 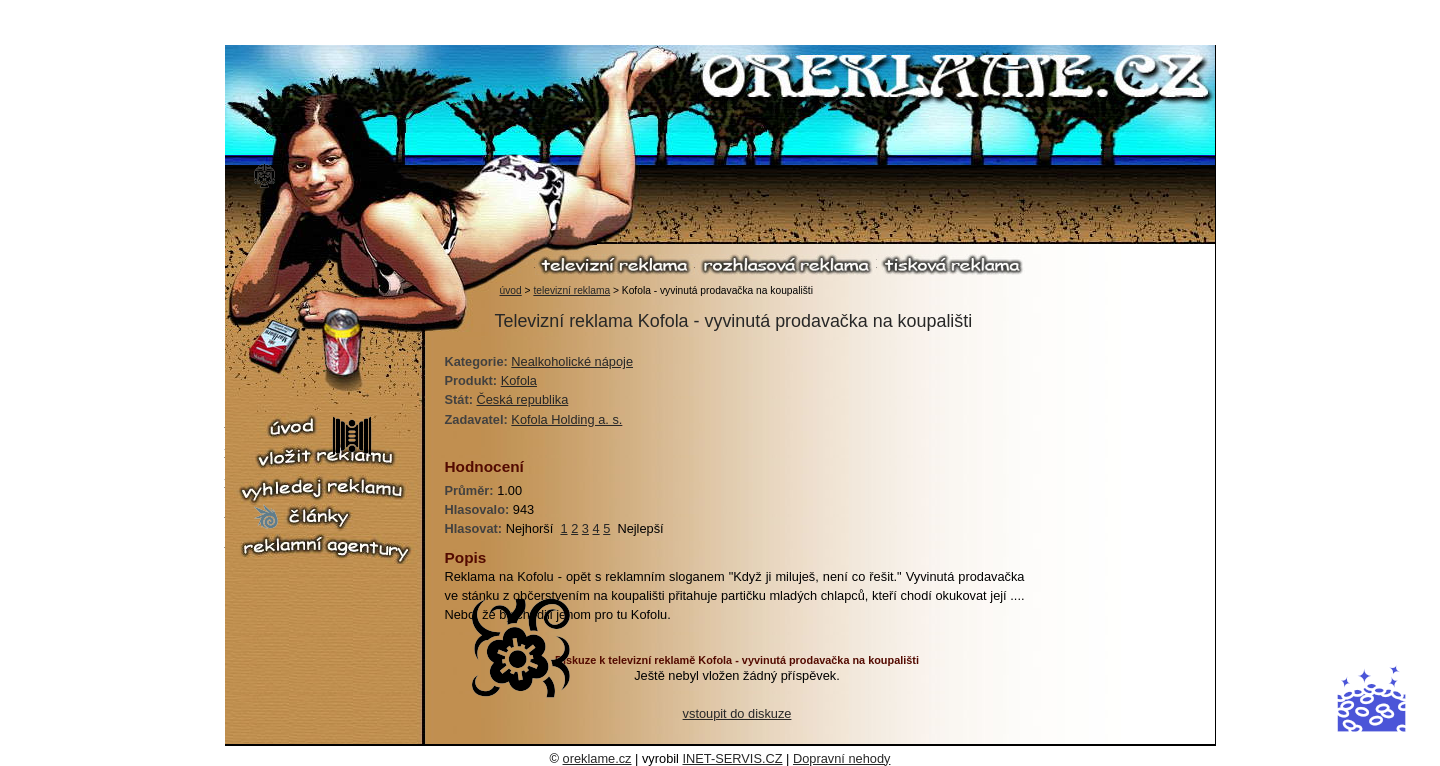 I want to click on view your in-game currency or coins, so click(x=1371, y=698).